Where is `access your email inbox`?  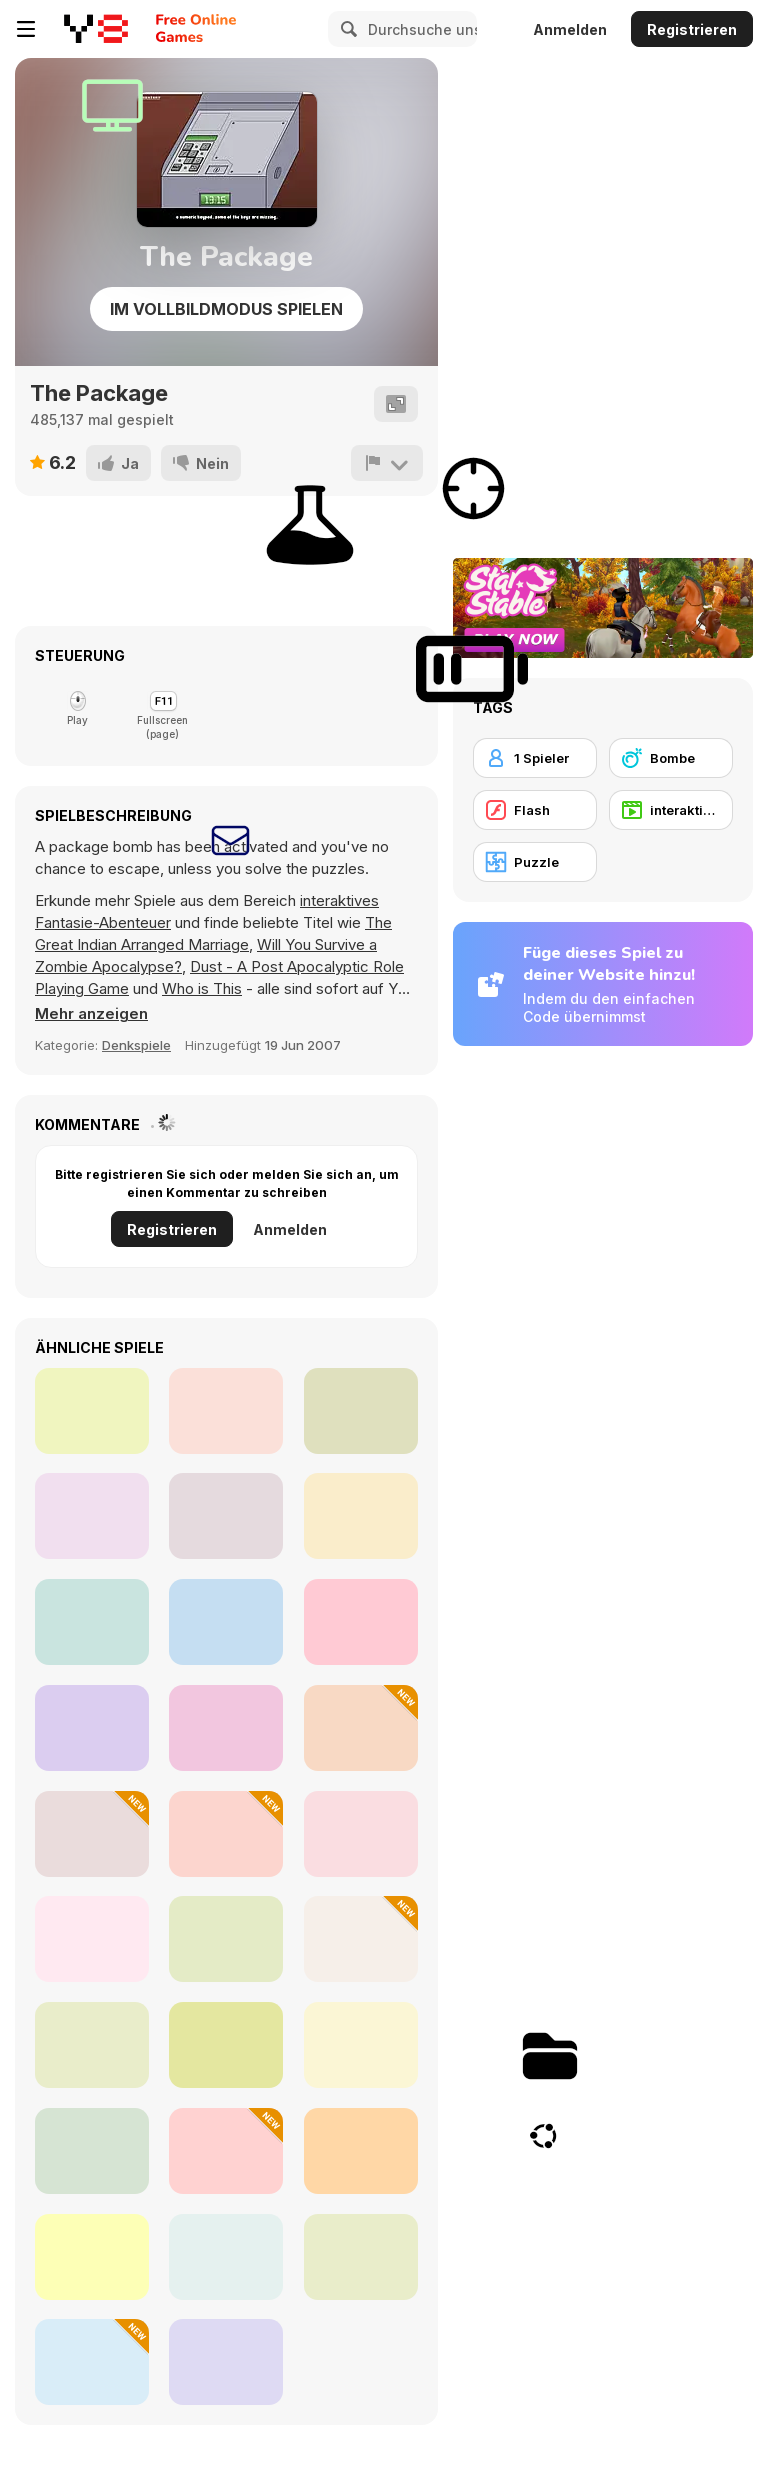
access your email inbox is located at coordinates (230, 840).